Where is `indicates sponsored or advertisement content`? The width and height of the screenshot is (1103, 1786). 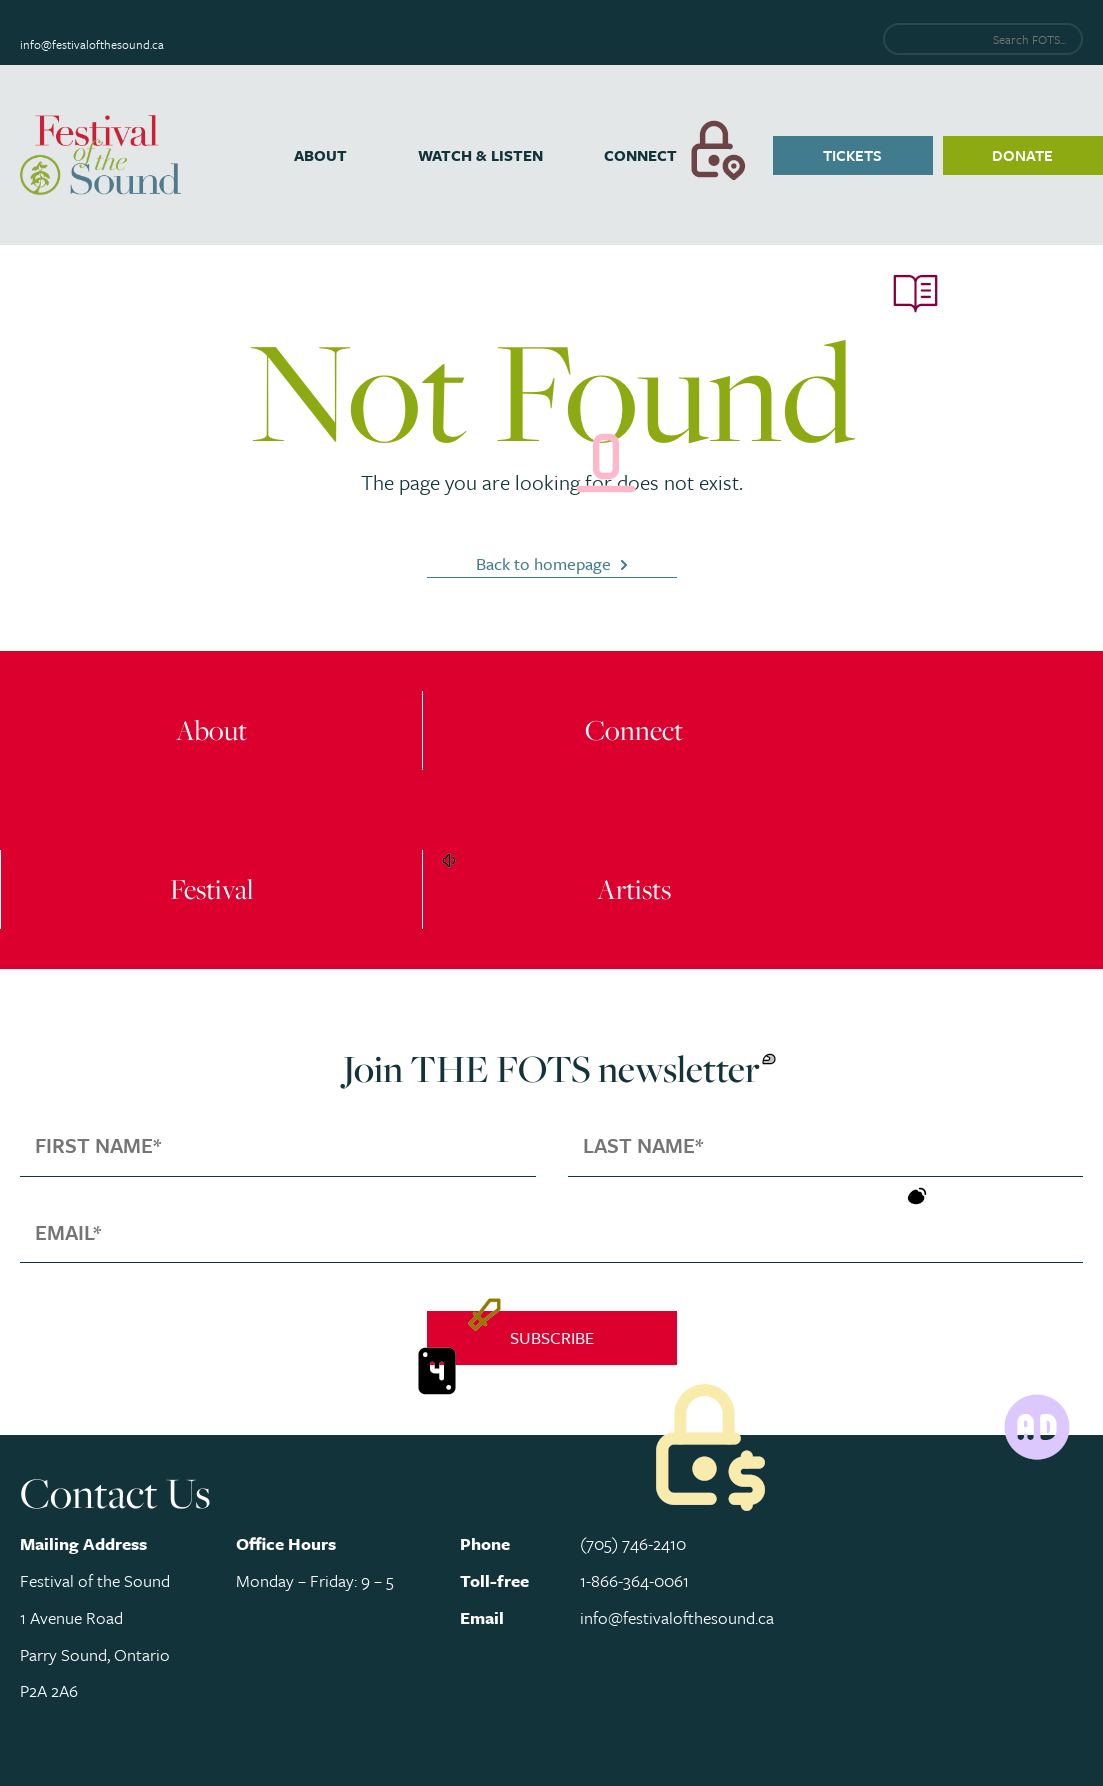
indicates sponsored or advertisement content is located at coordinates (1037, 1427).